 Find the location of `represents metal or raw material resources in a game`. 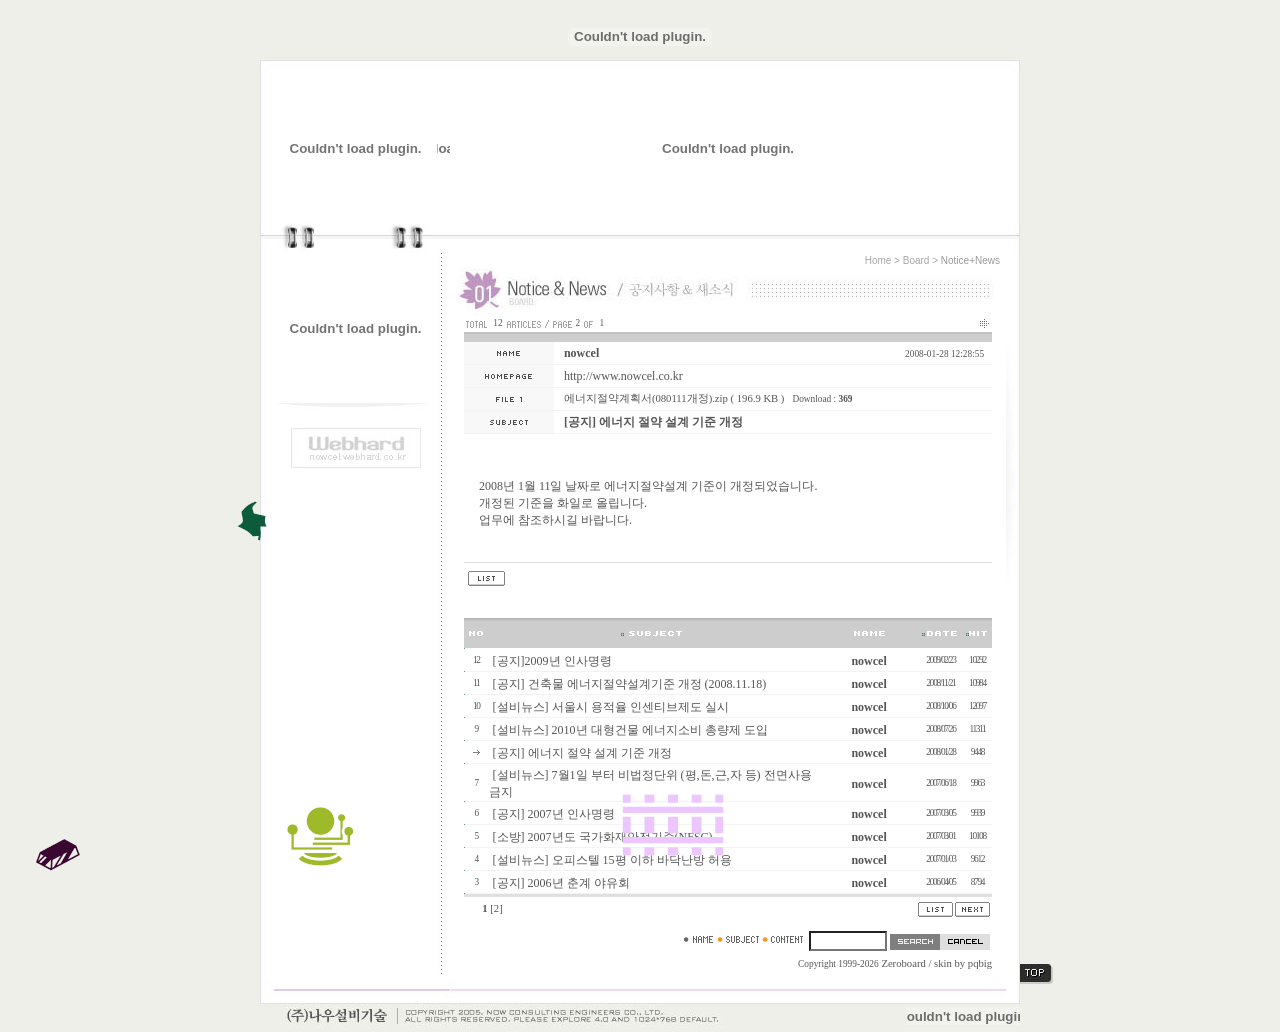

represents metal or raw material resources in a game is located at coordinates (58, 855).